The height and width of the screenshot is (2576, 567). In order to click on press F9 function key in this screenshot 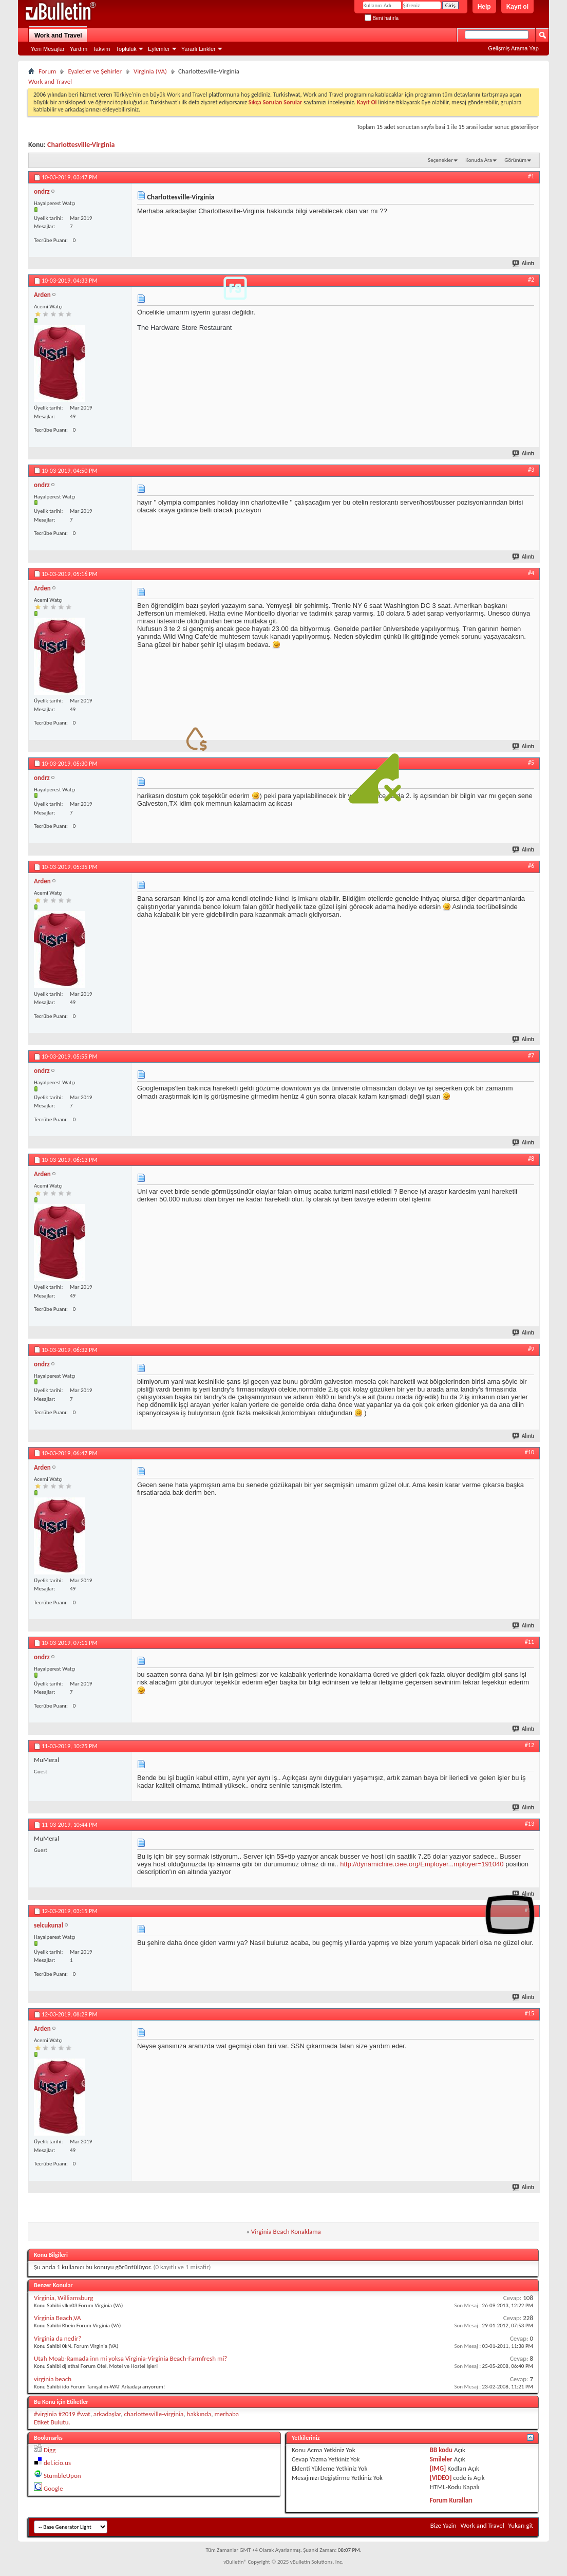, I will do `click(235, 288)`.